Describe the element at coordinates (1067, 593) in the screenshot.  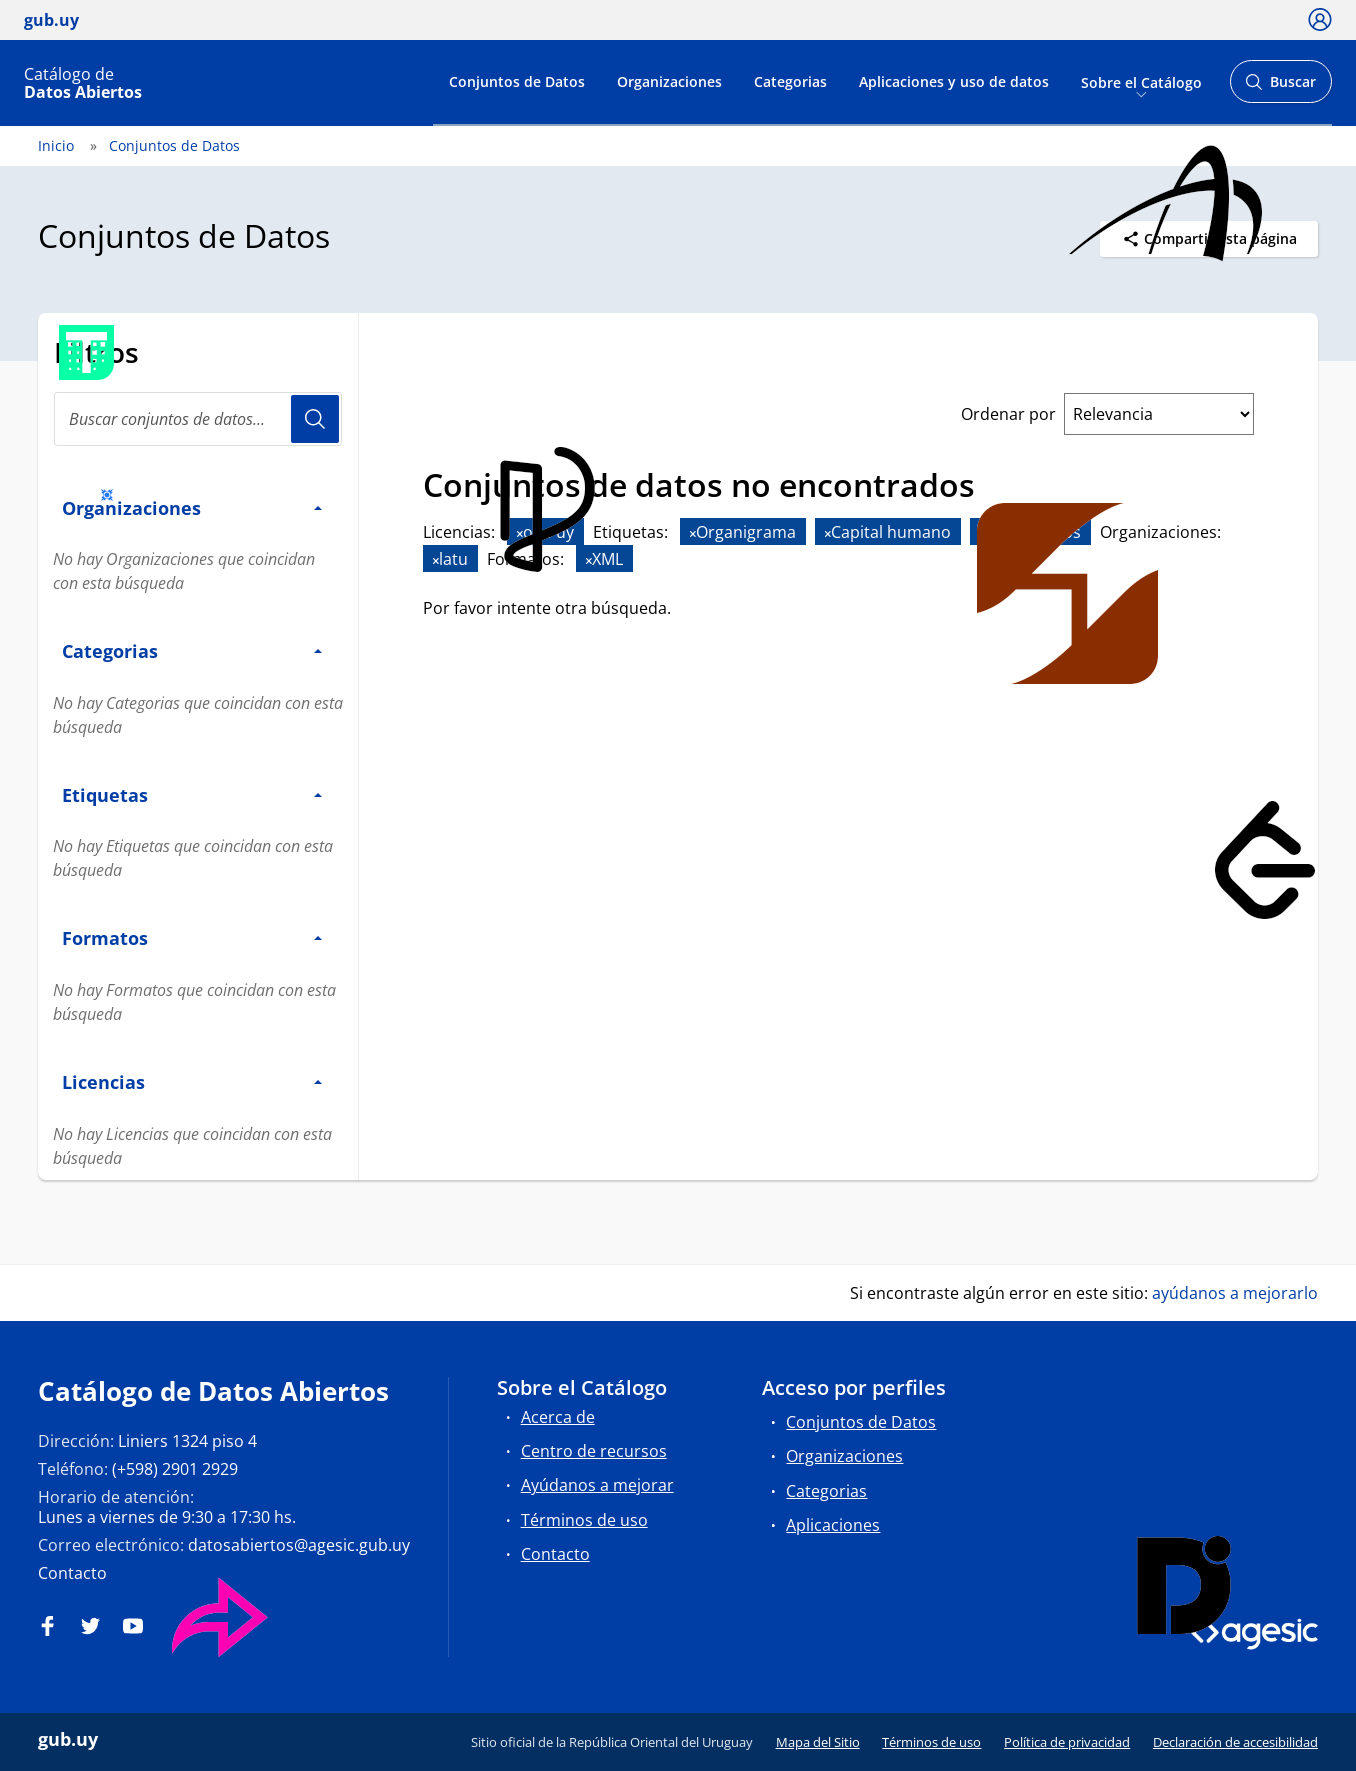
I see `open Coggle mind mapping app` at that location.